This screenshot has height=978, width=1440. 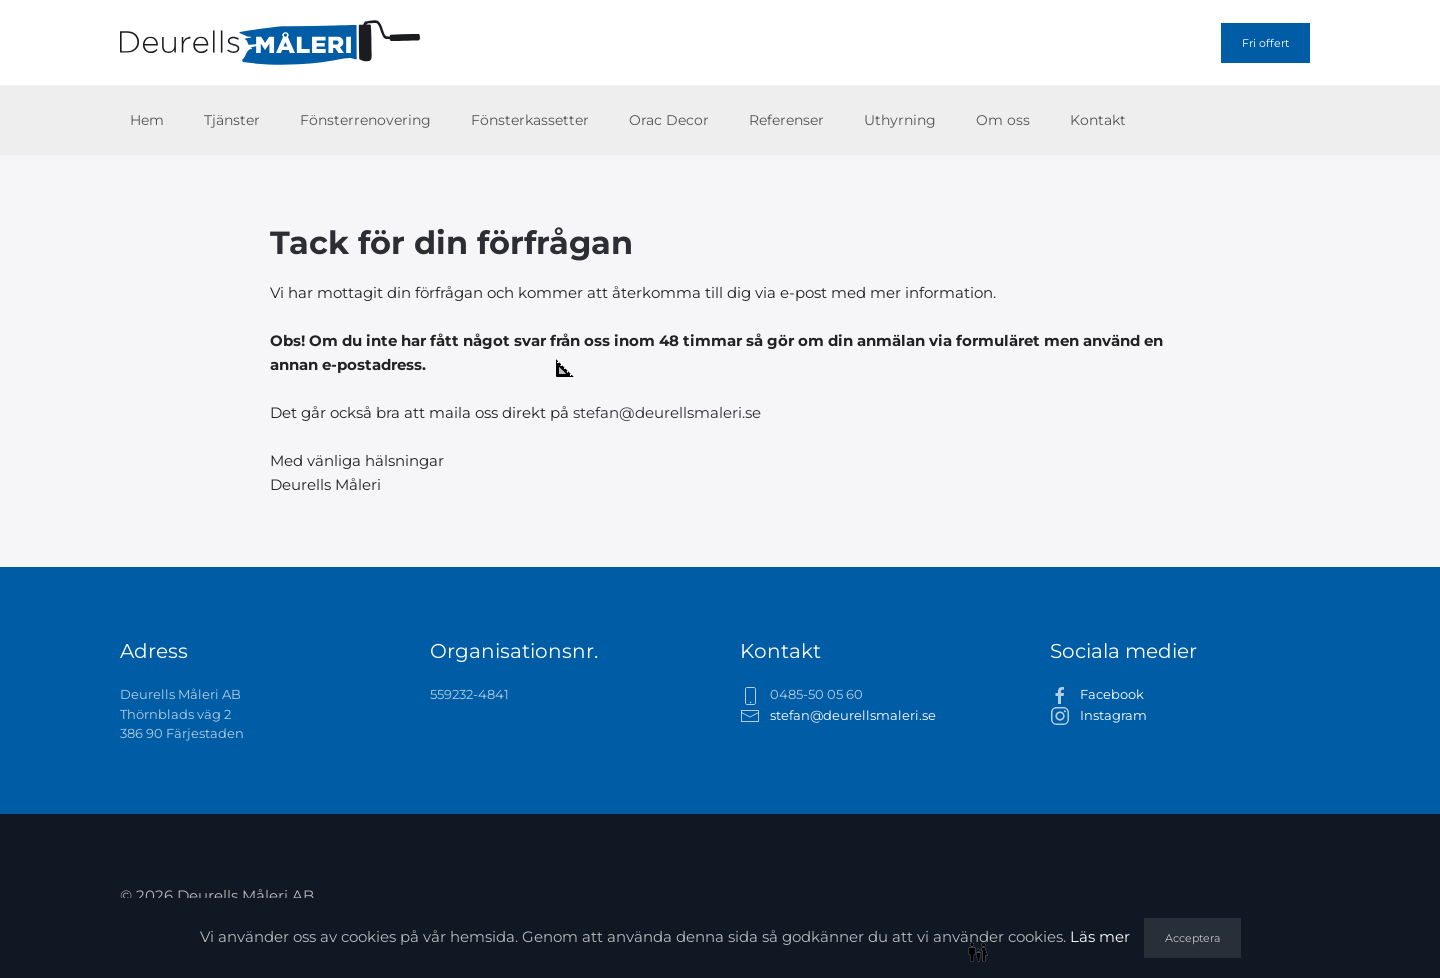 I want to click on measure dimensions or square footage, so click(x=565, y=368).